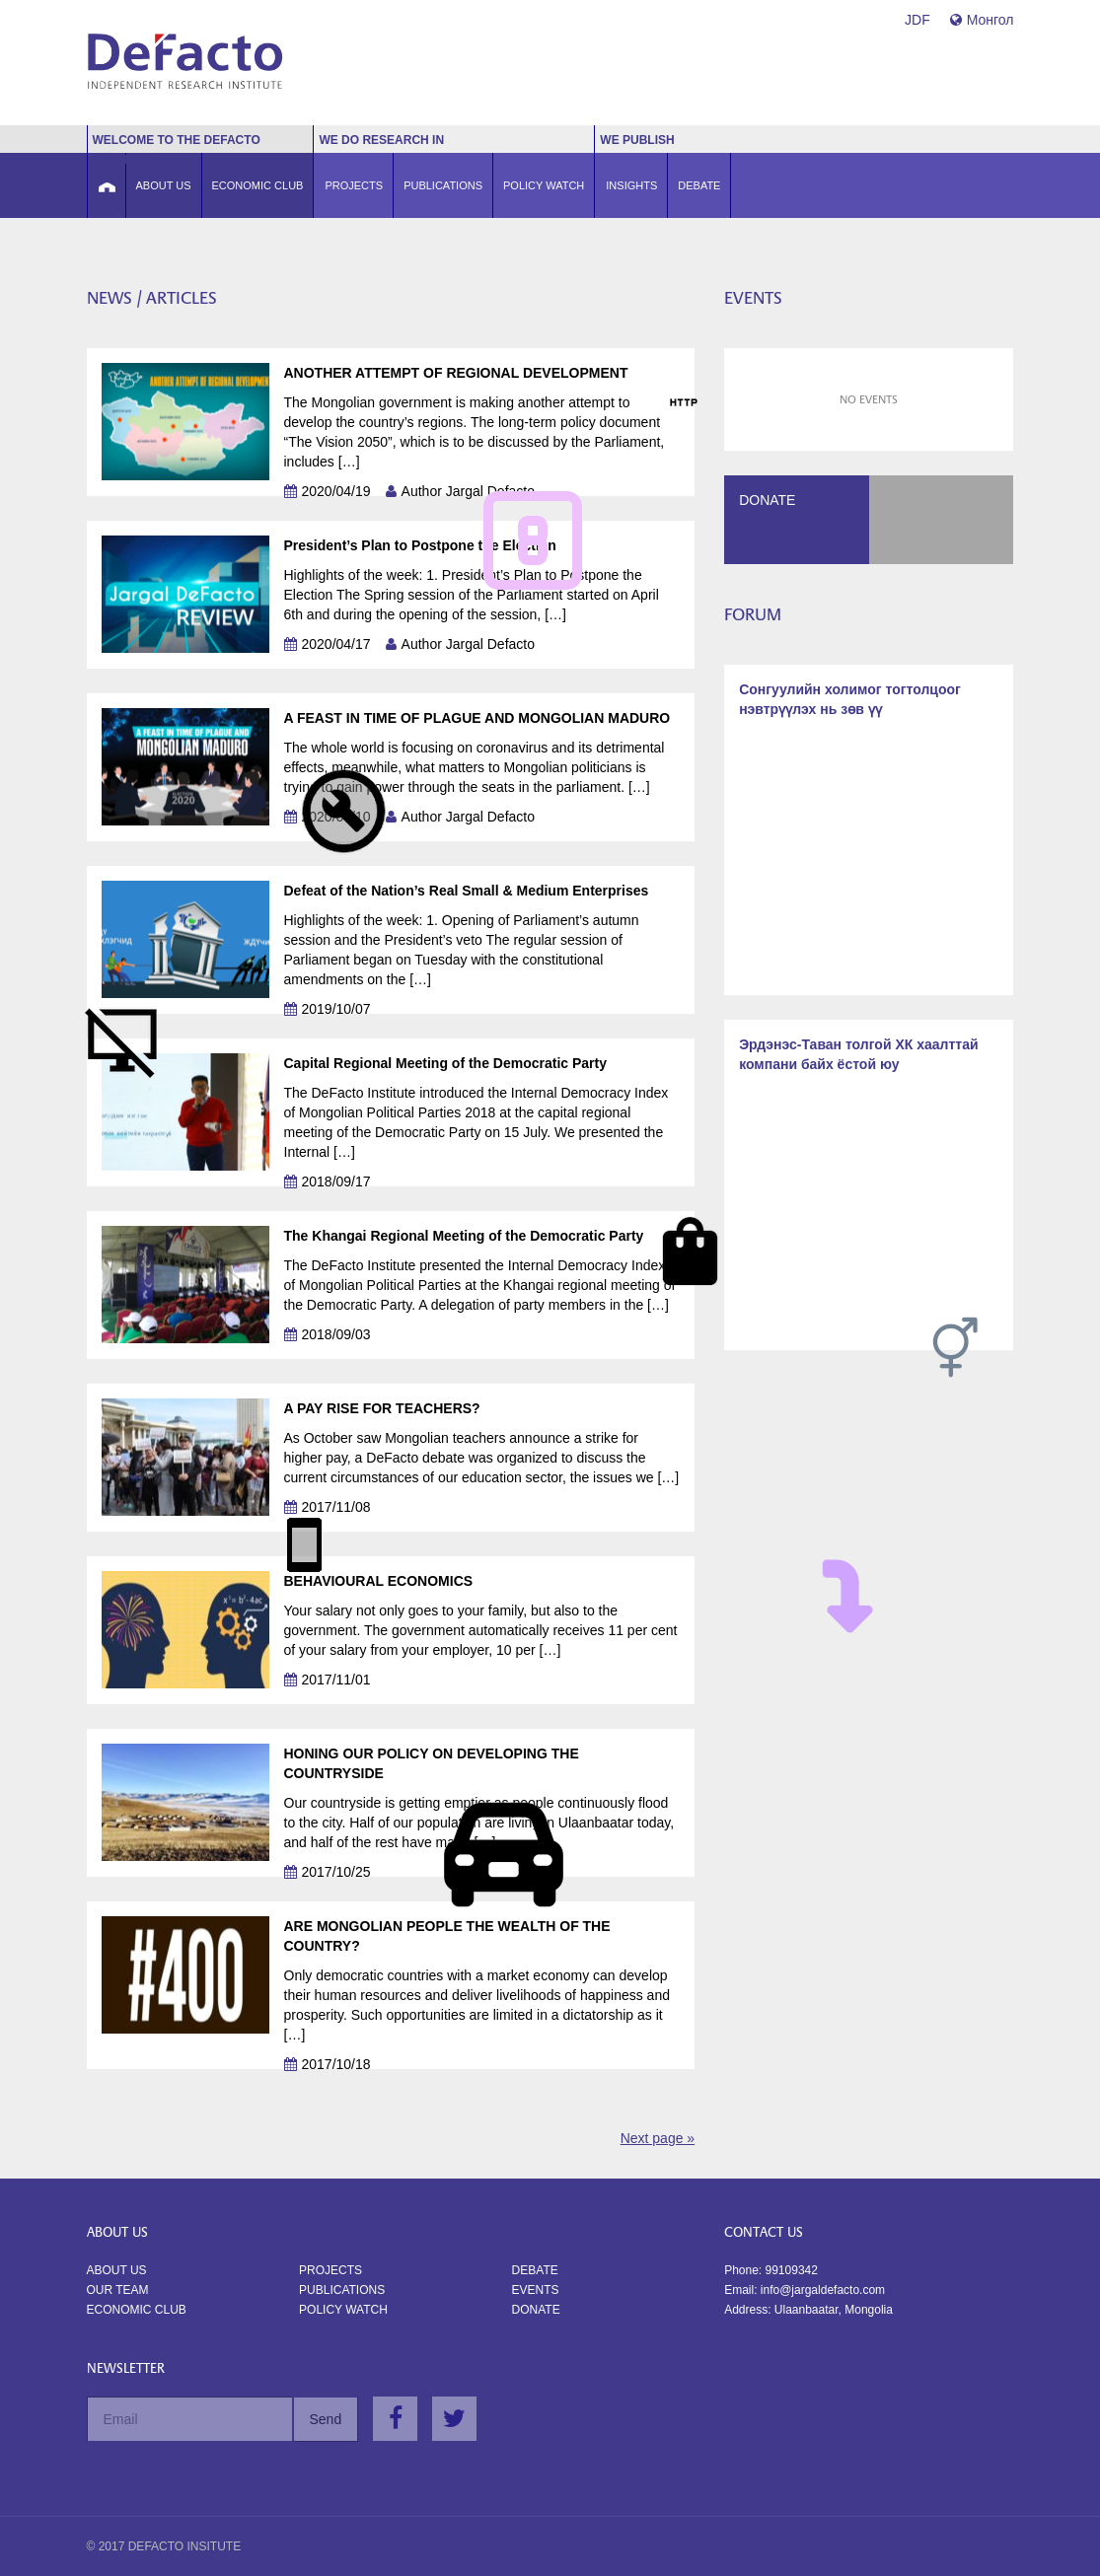  I want to click on access settings or configuration options, so click(343, 811).